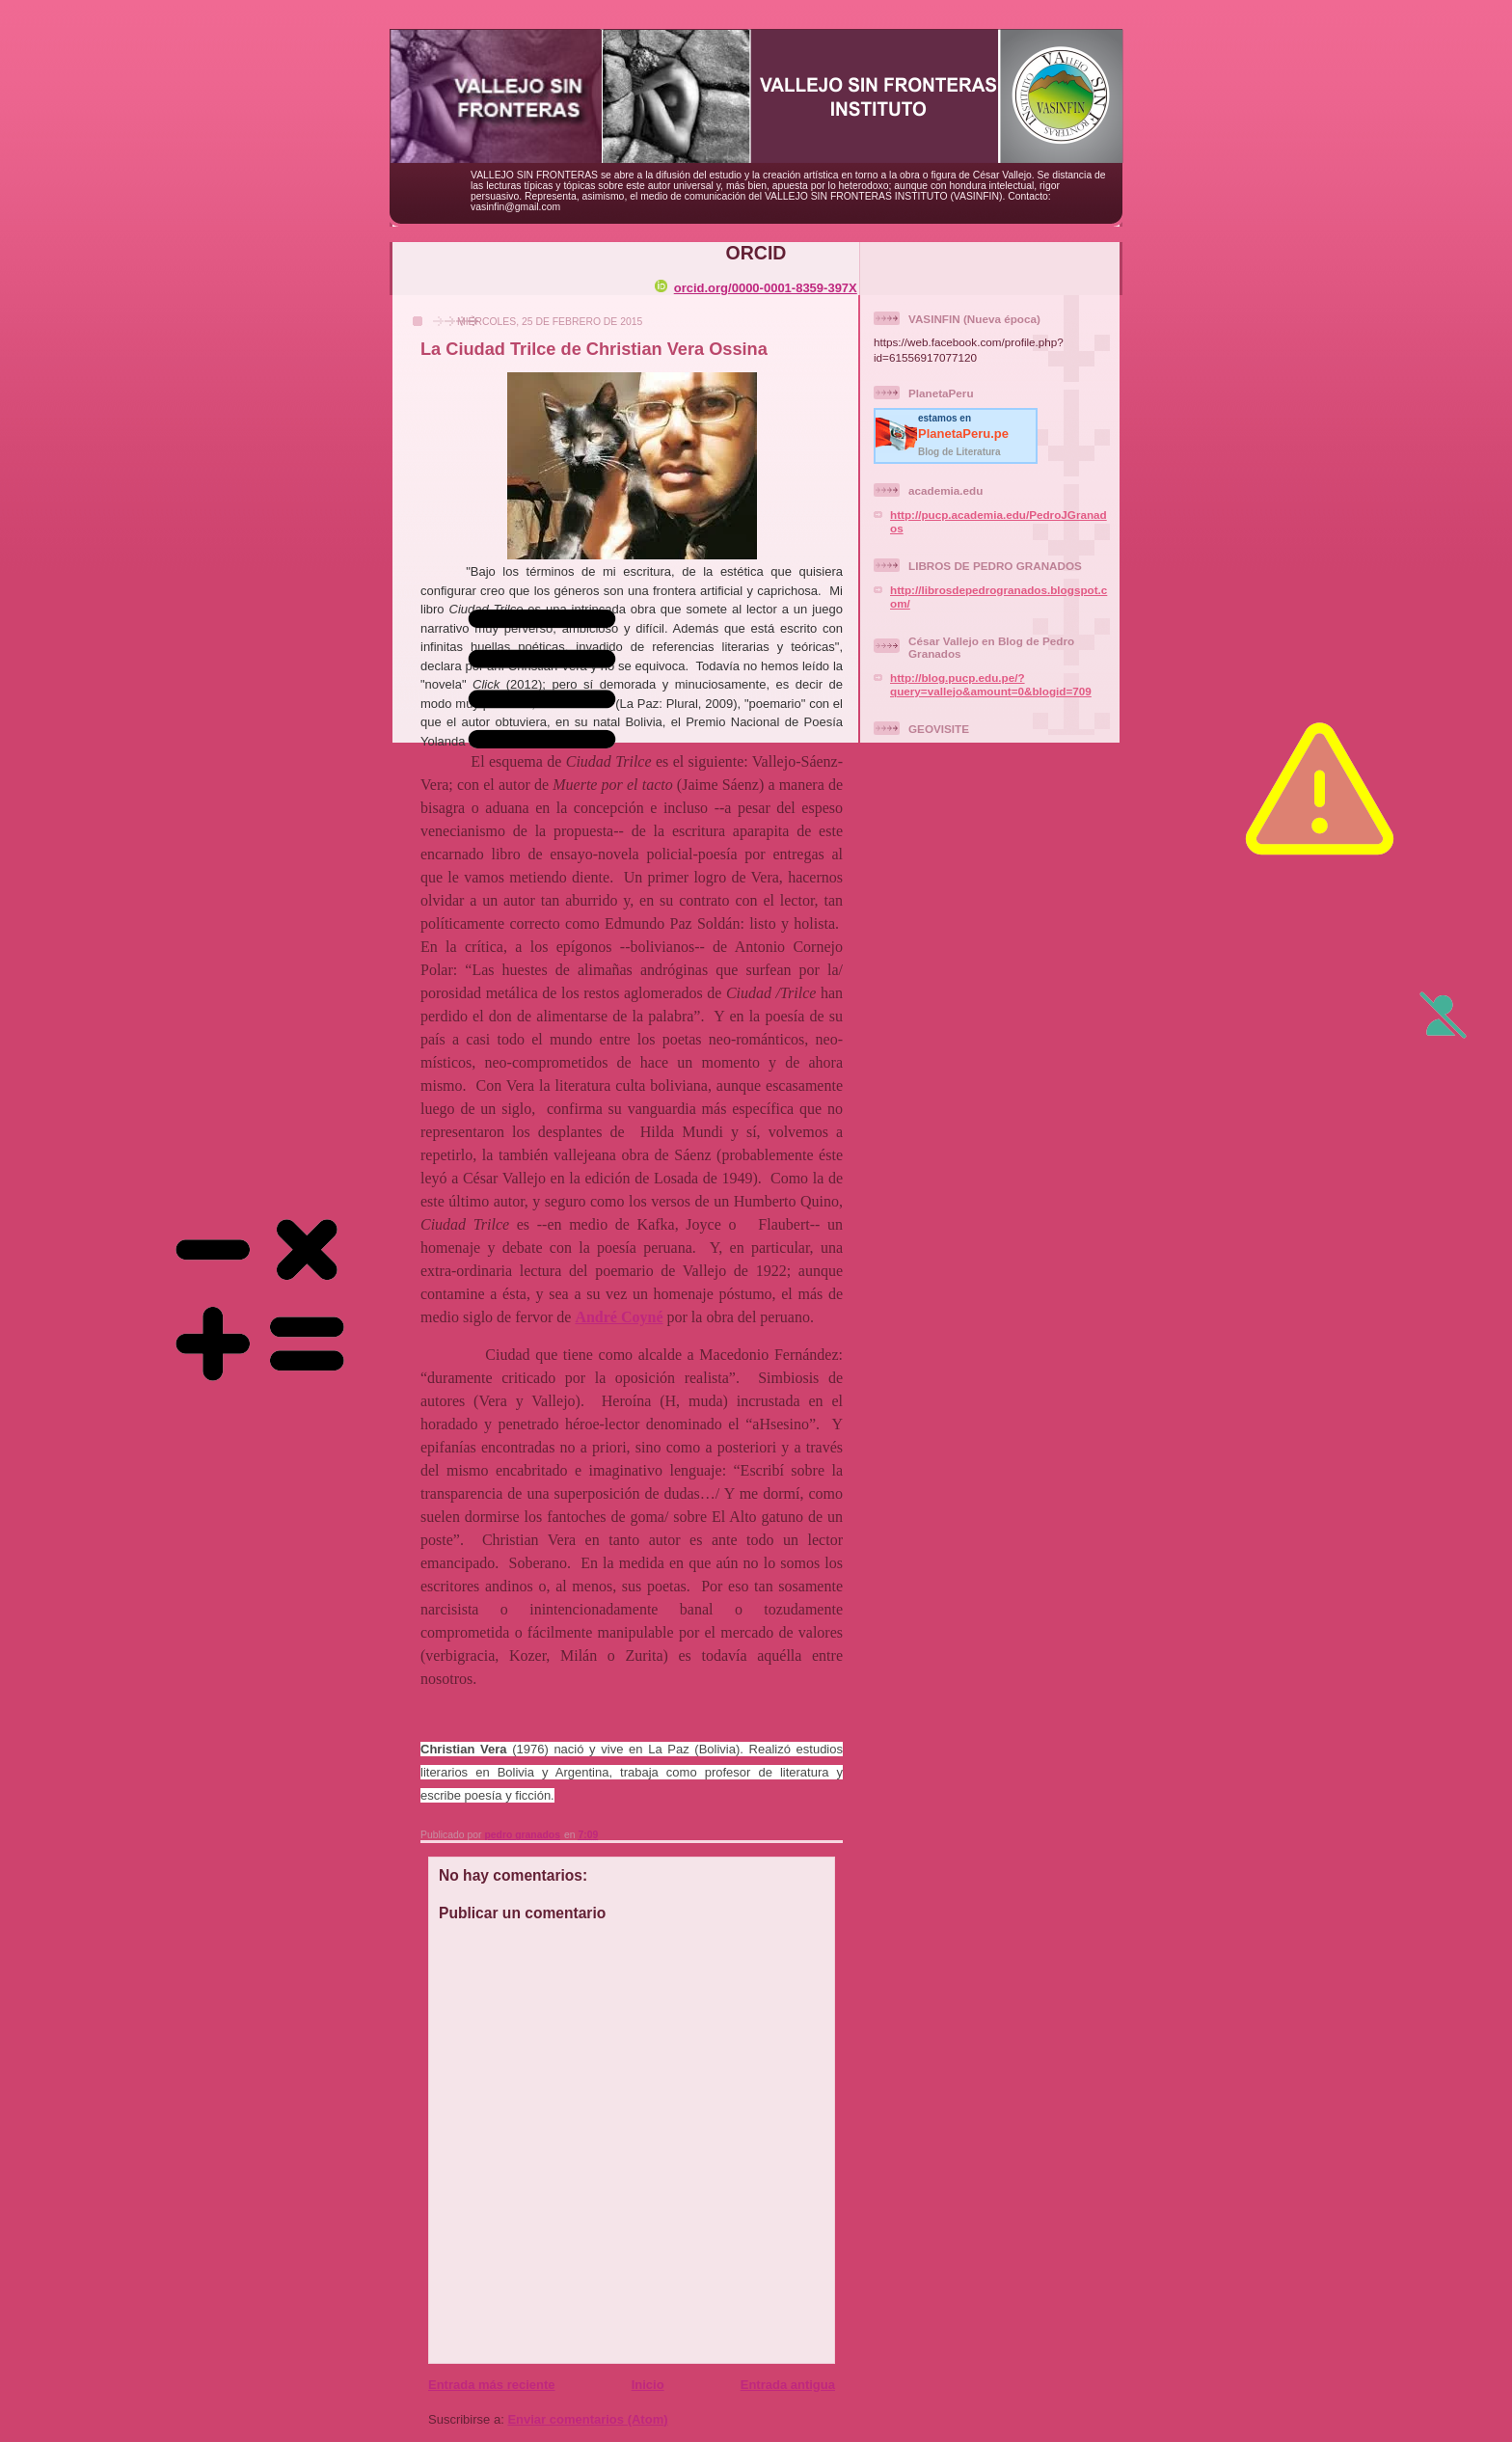 Image resolution: width=1512 pixels, height=2442 pixels. Describe the element at coordinates (259, 1296) in the screenshot. I see `open calculator` at that location.